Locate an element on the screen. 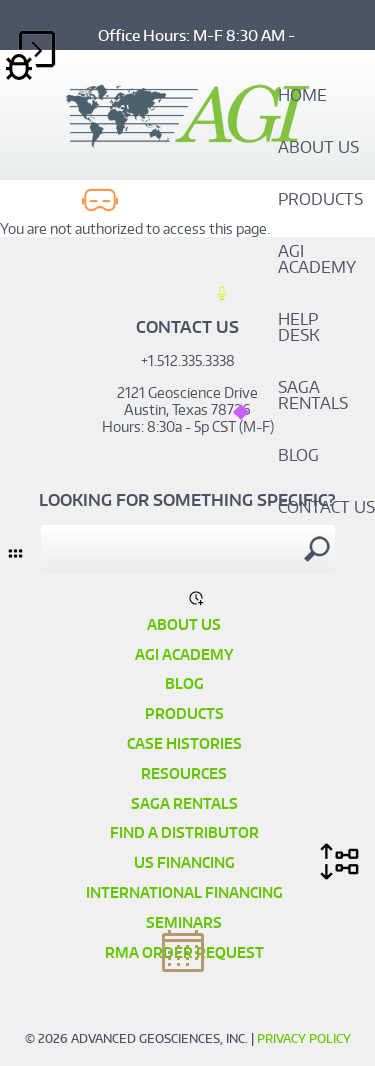 The height and width of the screenshot is (1066, 375). add a new timer or alarm is located at coordinates (196, 598).